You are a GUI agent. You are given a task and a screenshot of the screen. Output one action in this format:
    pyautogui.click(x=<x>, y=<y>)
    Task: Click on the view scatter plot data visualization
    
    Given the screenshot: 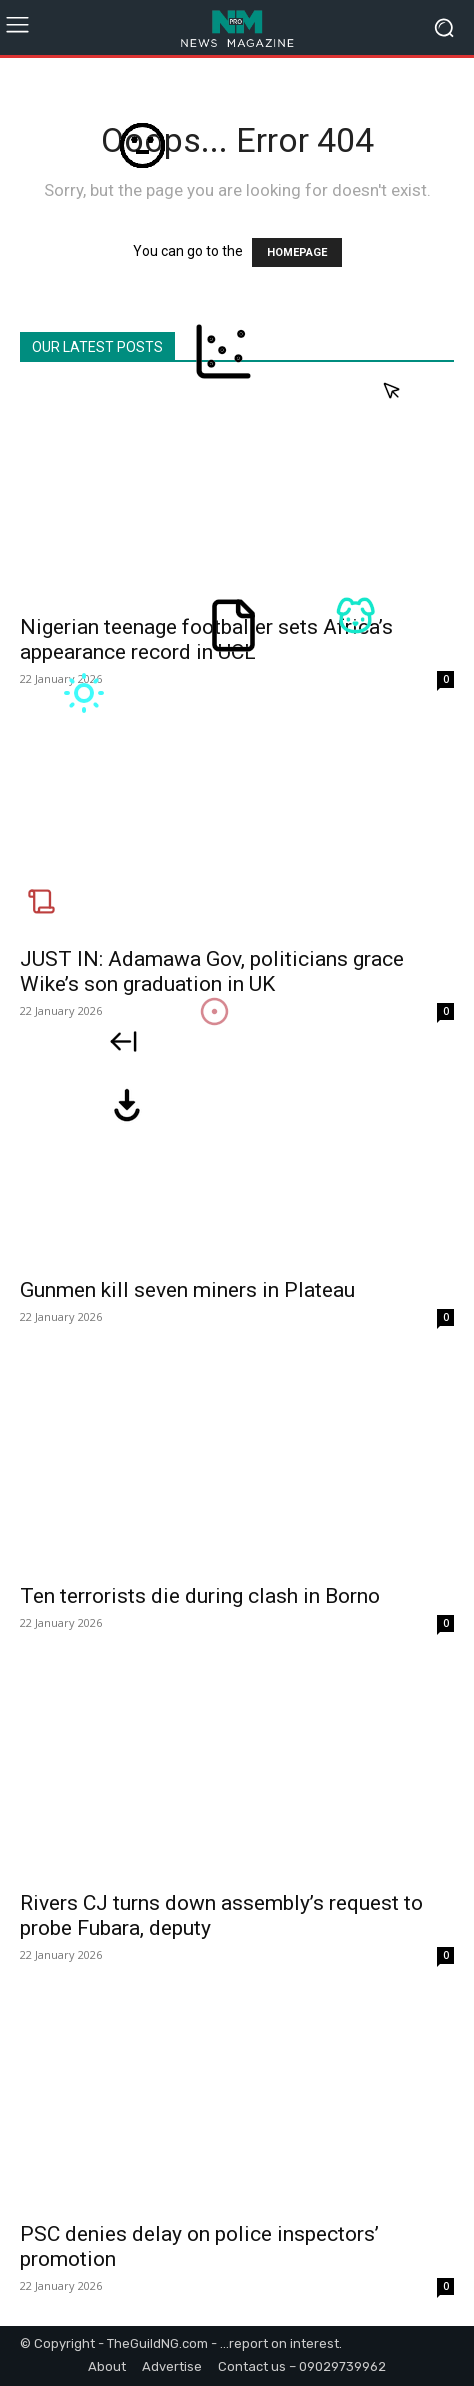 What is the action you would take?
    pyautogui.click(x=223, y=351)
    